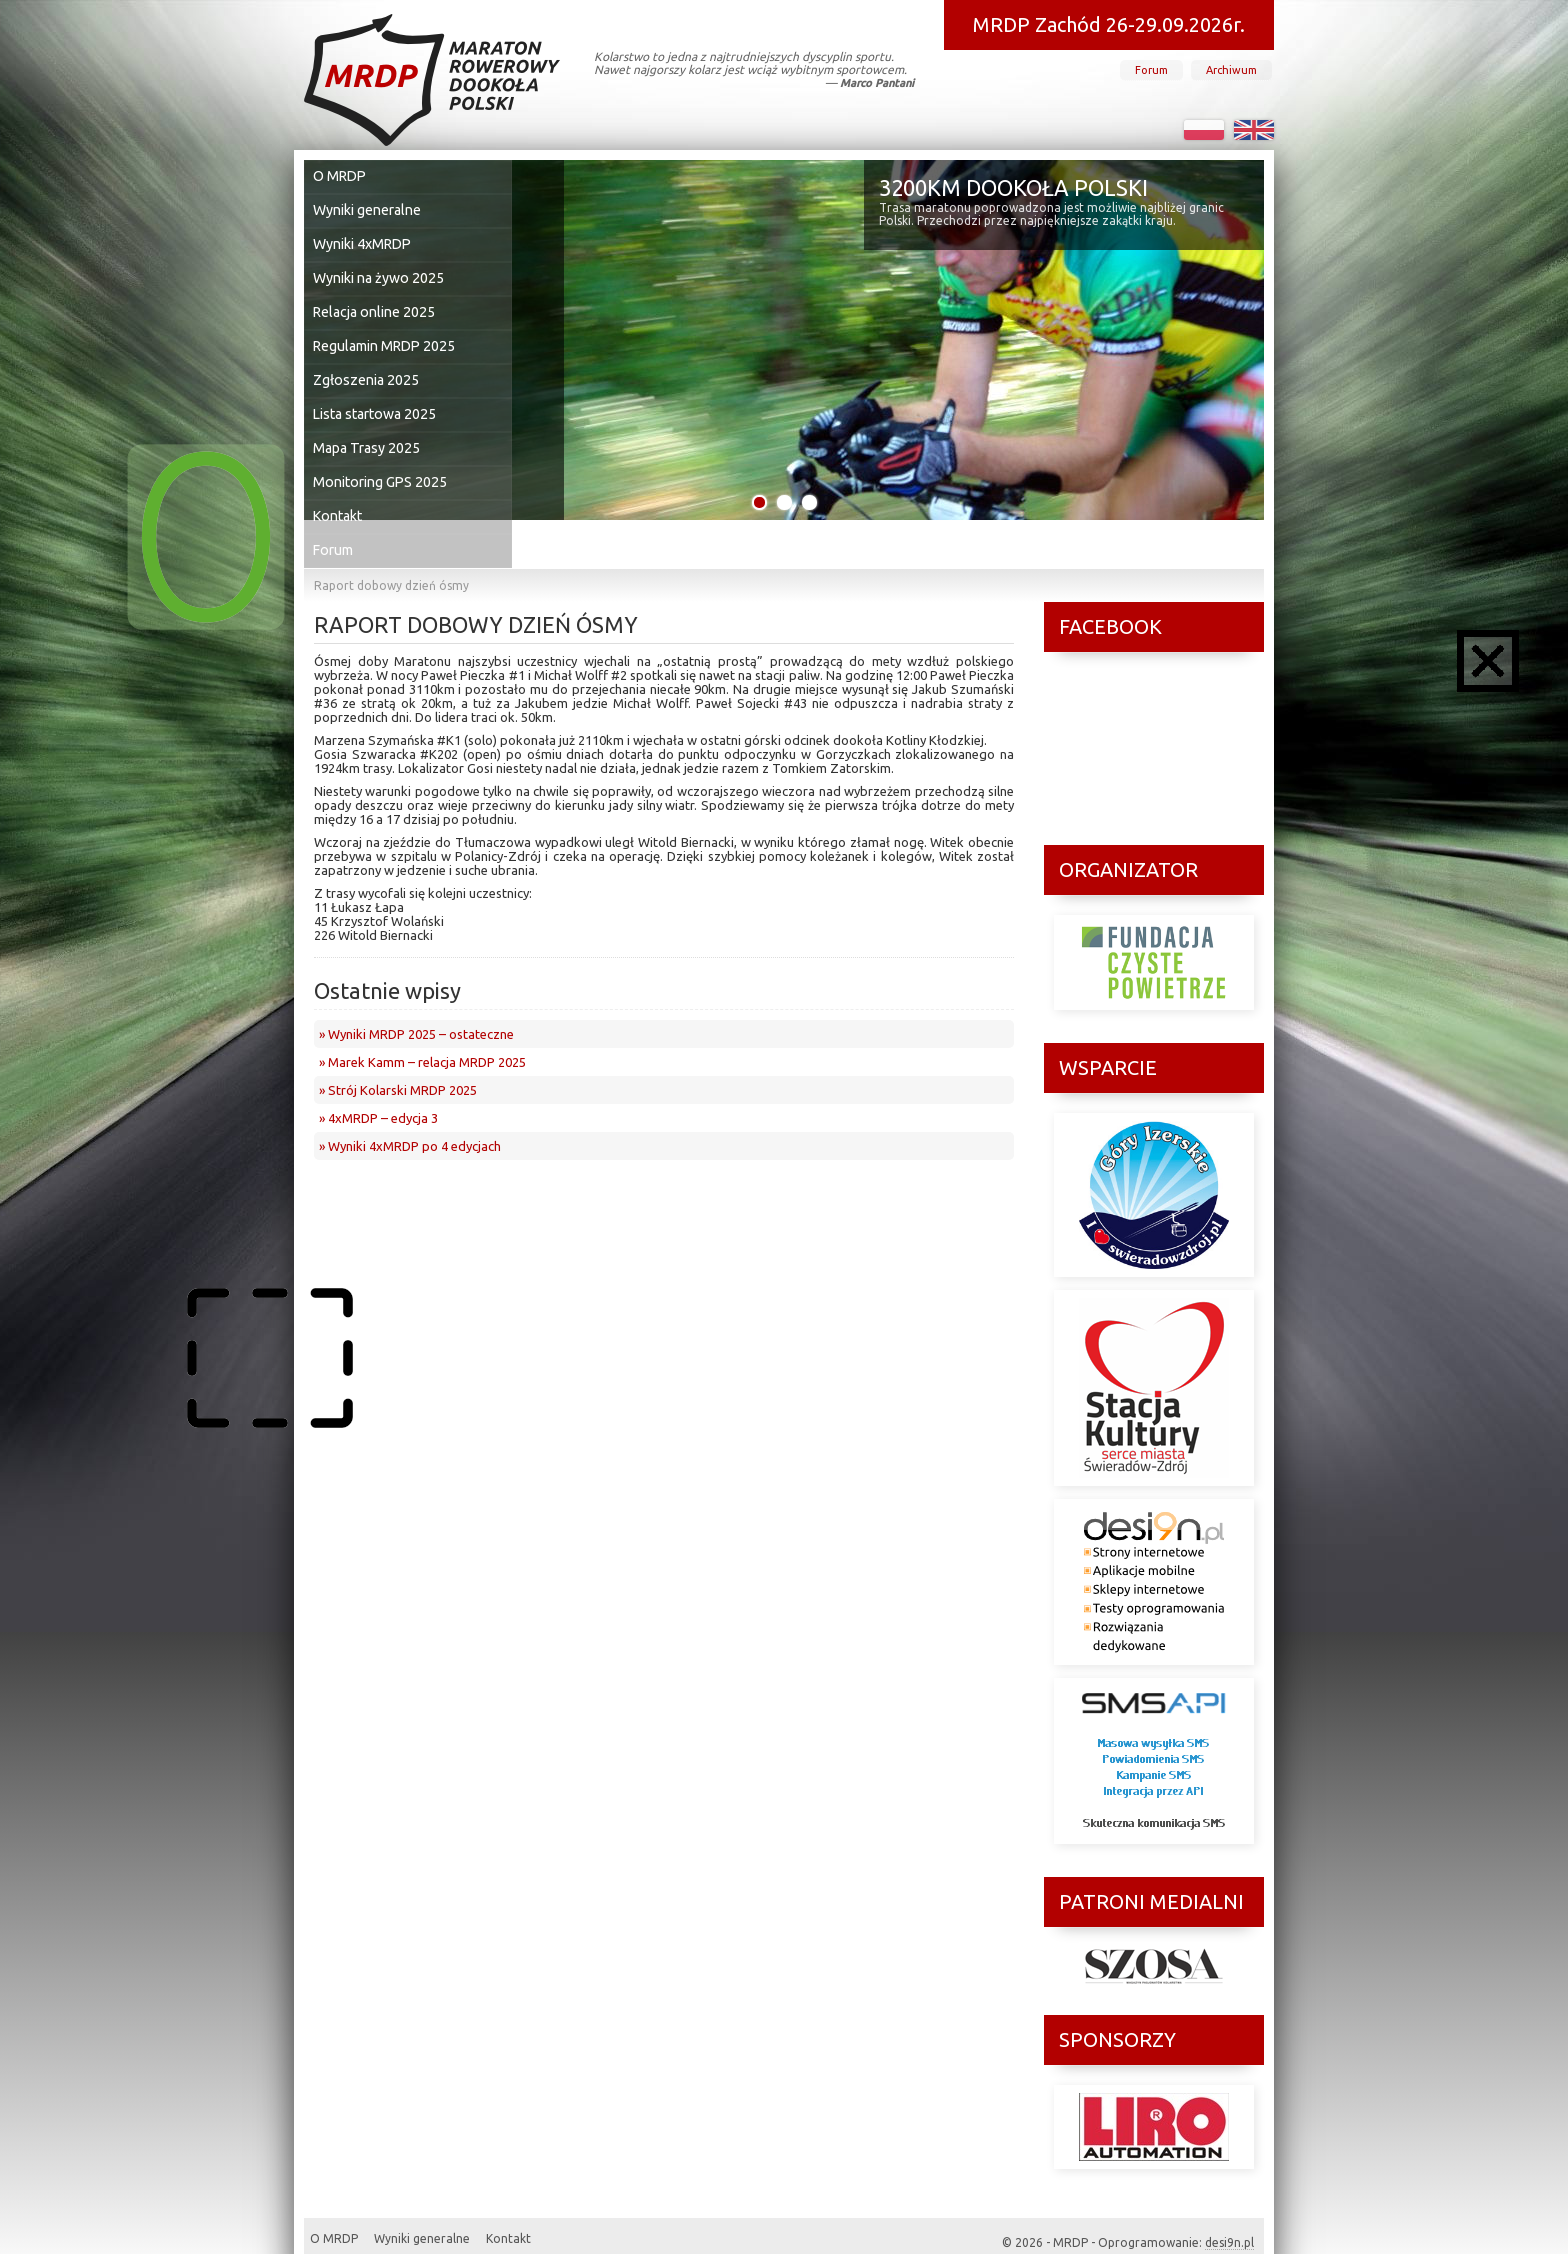 This screenshot has width=1568, height=2254. What do you see at coordinates (206, 537) in the screenshot?
I see `represents the number zero in a numeric input or display` at bounding box center [206, 537].